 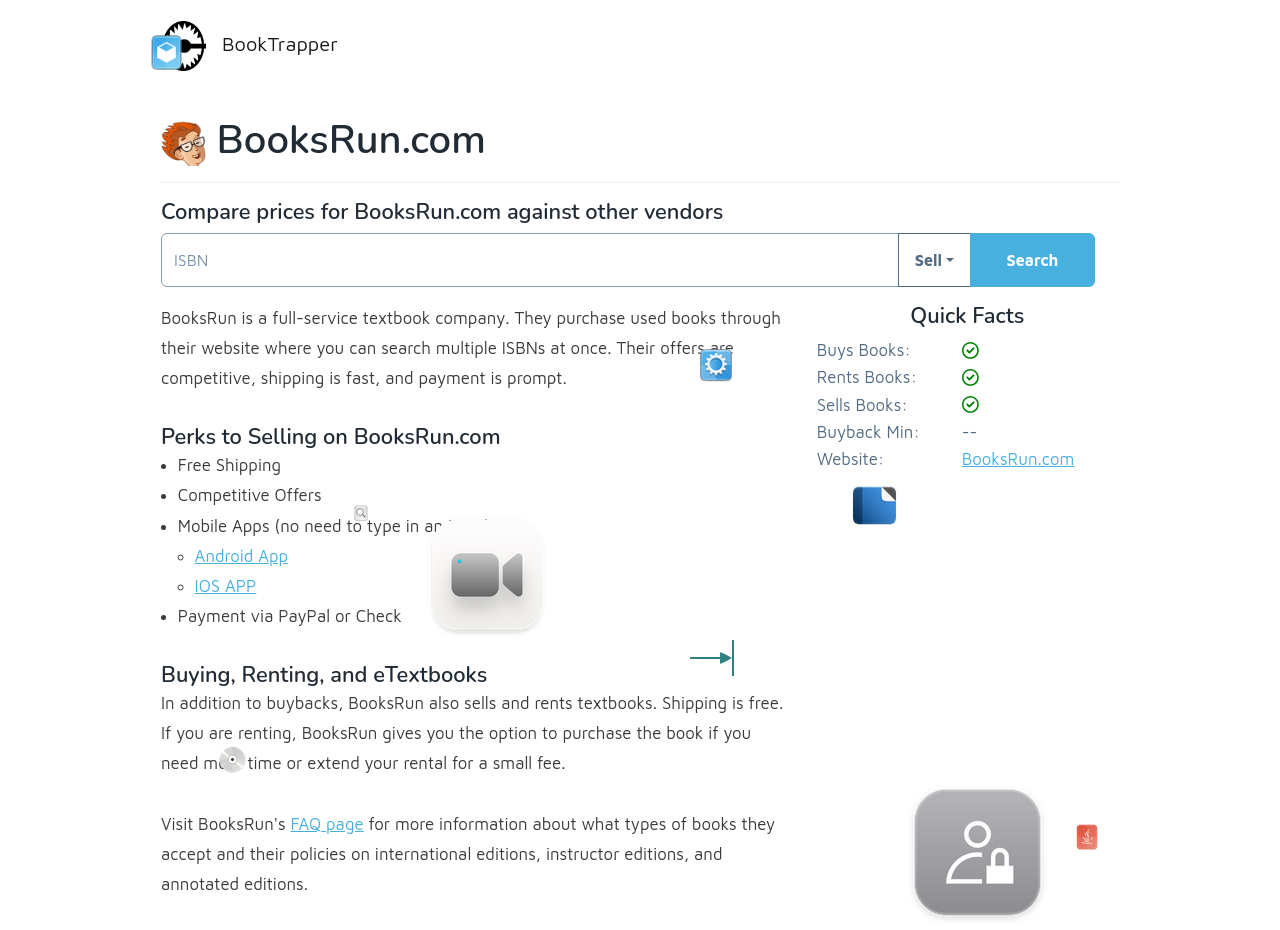 I want to click on access CD-ROM drive or optical disc contents, so click(x=232, y=759).